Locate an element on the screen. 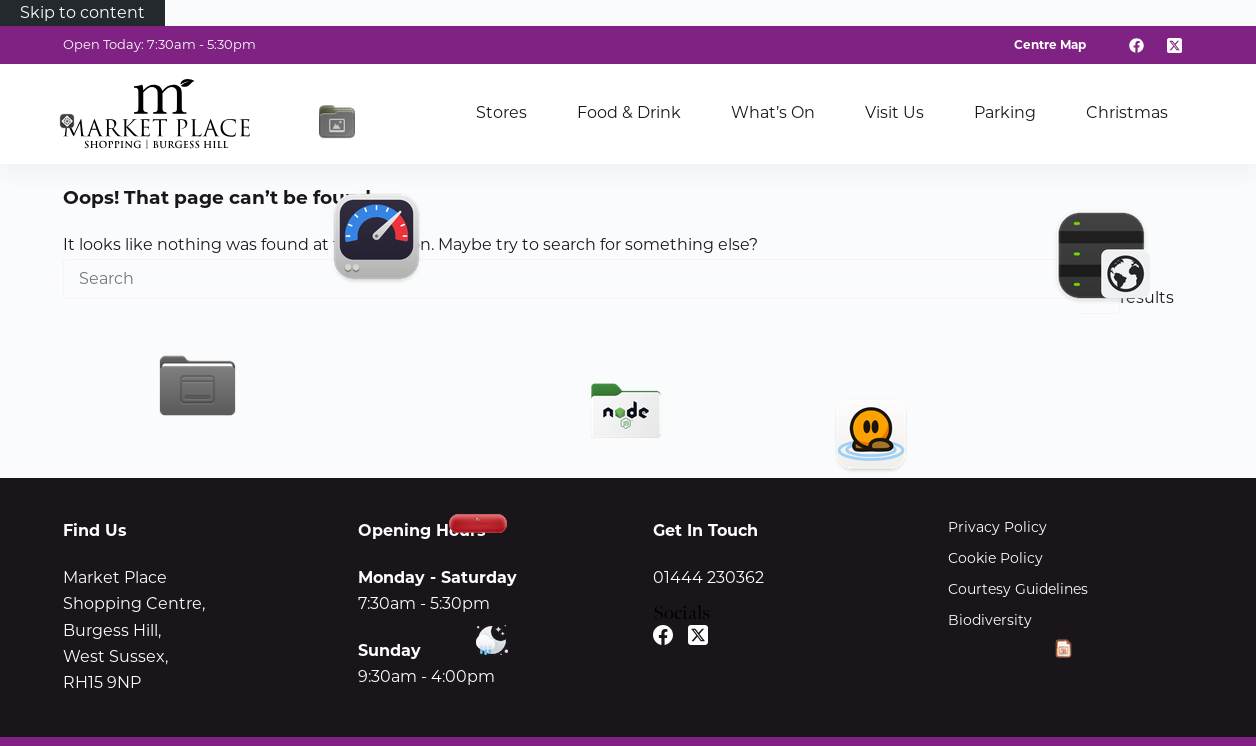 This screenshot has height=746, width=1256. open node.js project folder is located at coordinates (625, 412).